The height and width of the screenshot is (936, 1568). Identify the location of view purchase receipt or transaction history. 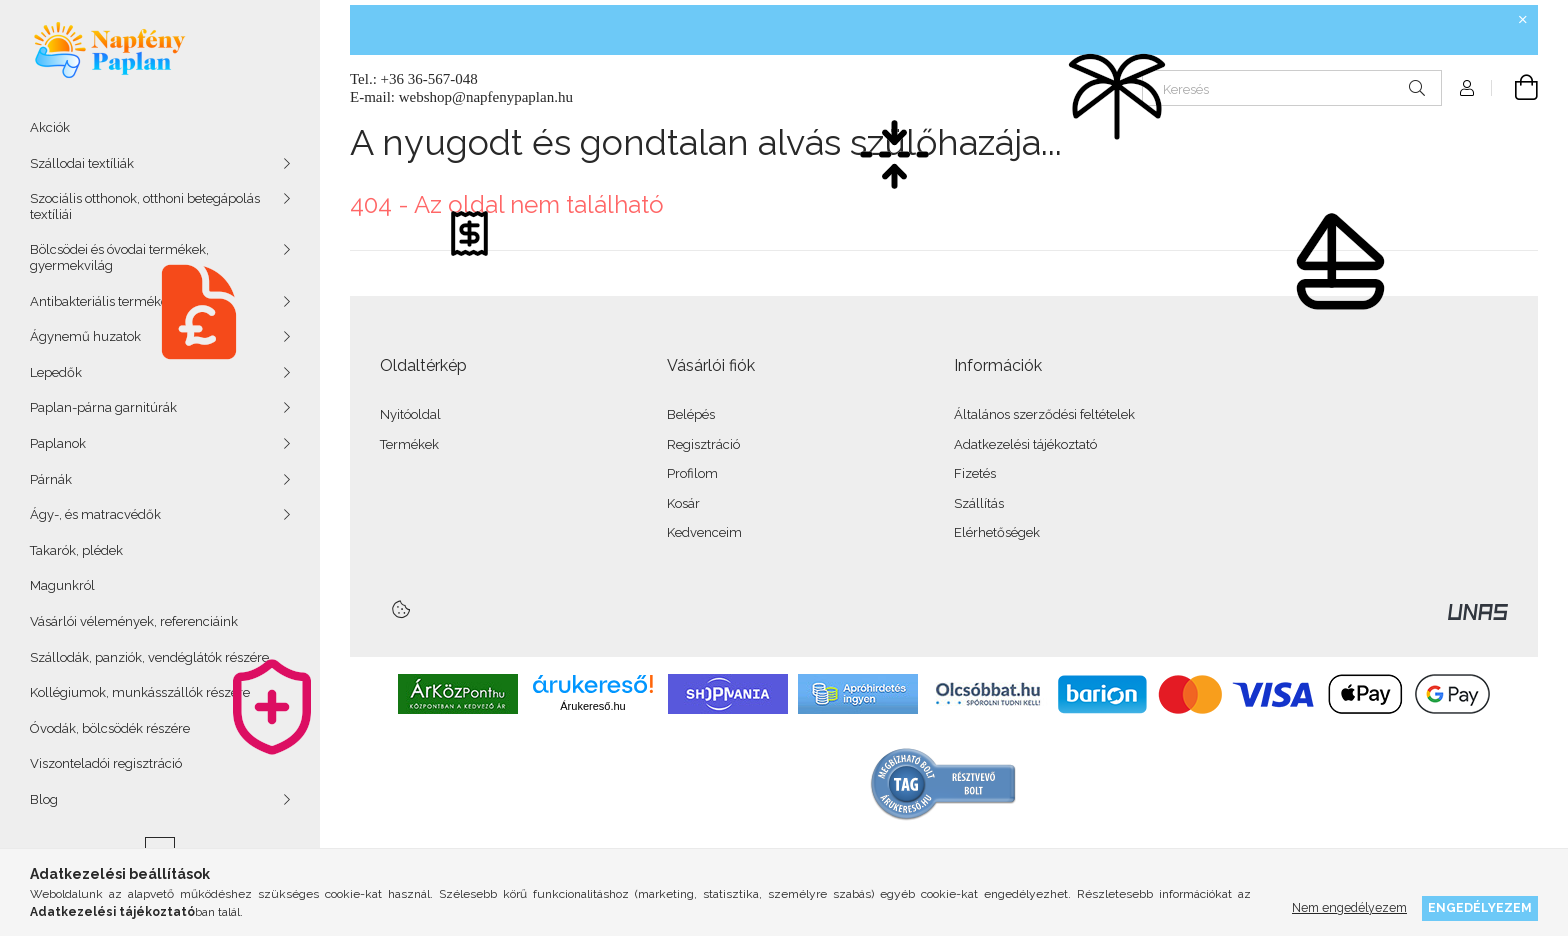
(469, 233).